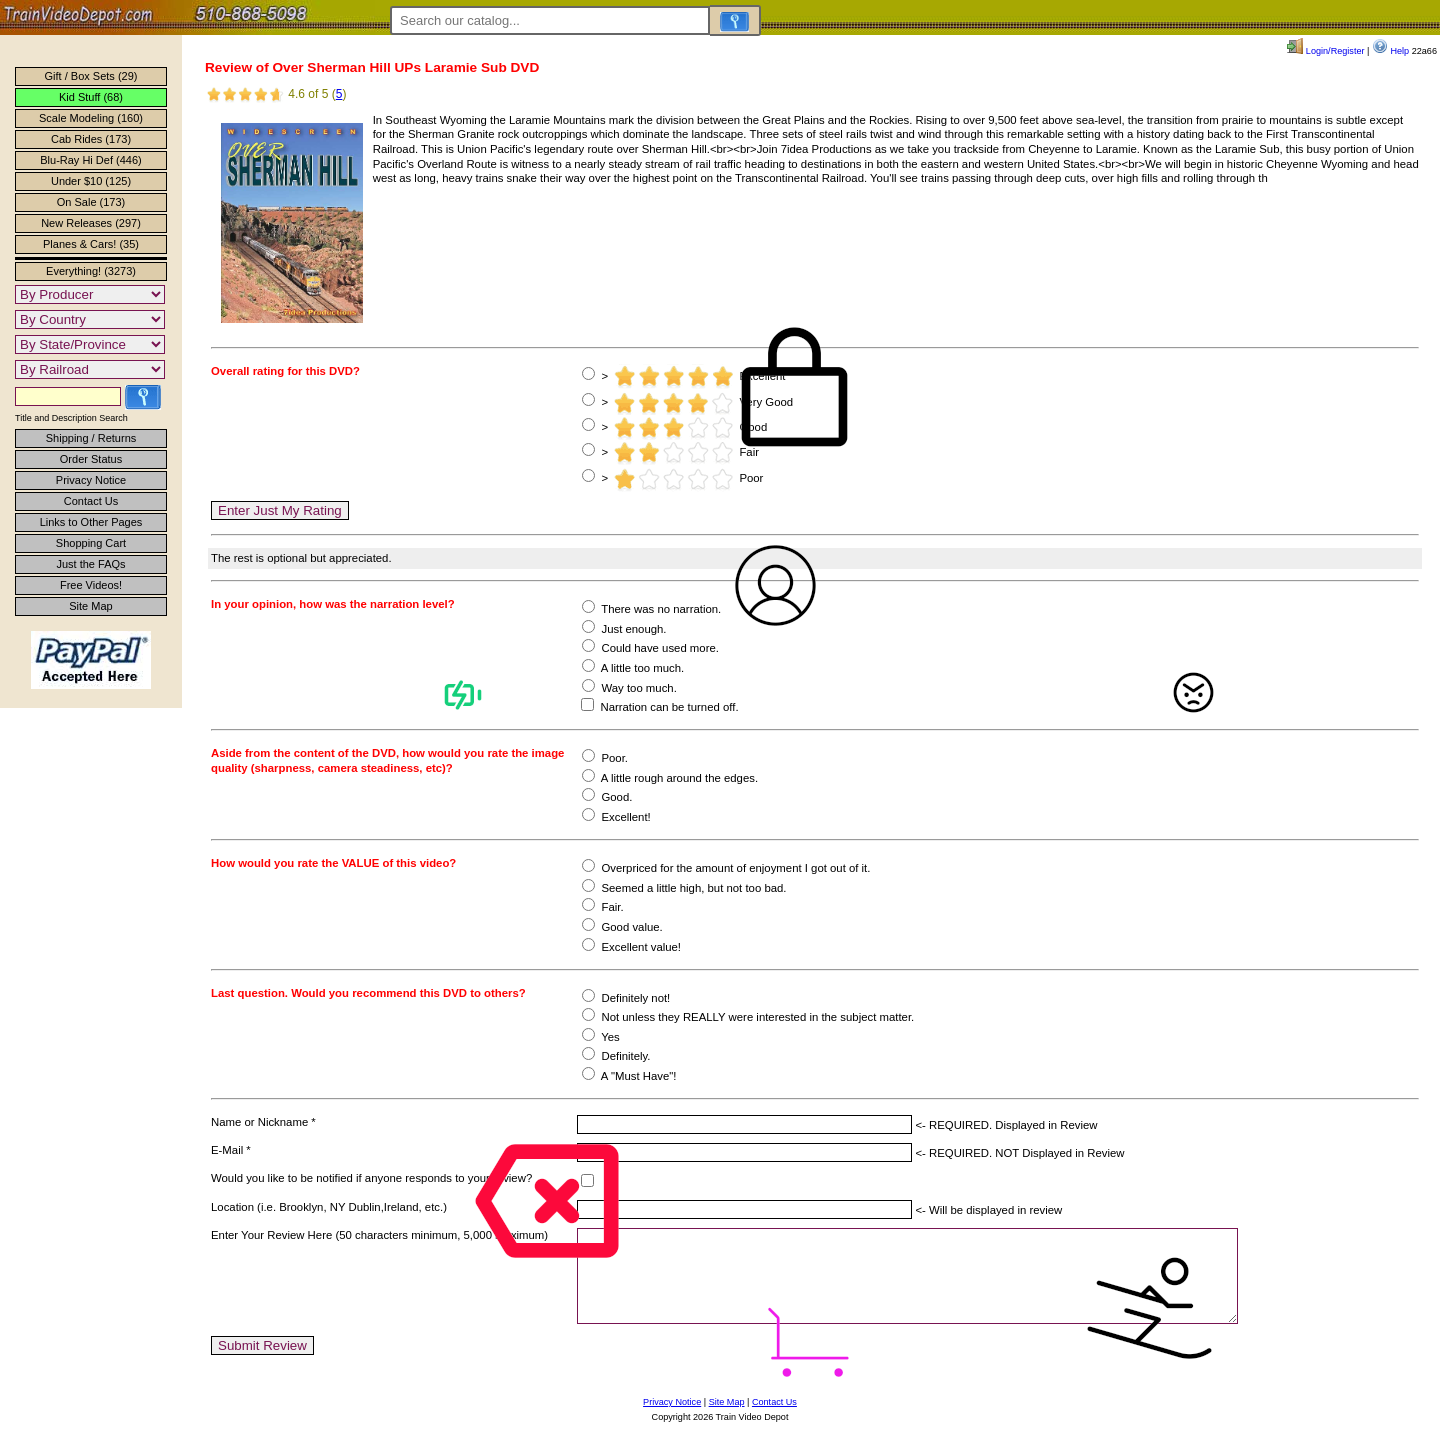  What do you see at coordinates (775, 585) in the screenshot?
I see `view your profile` at bounding box center [775, 585].